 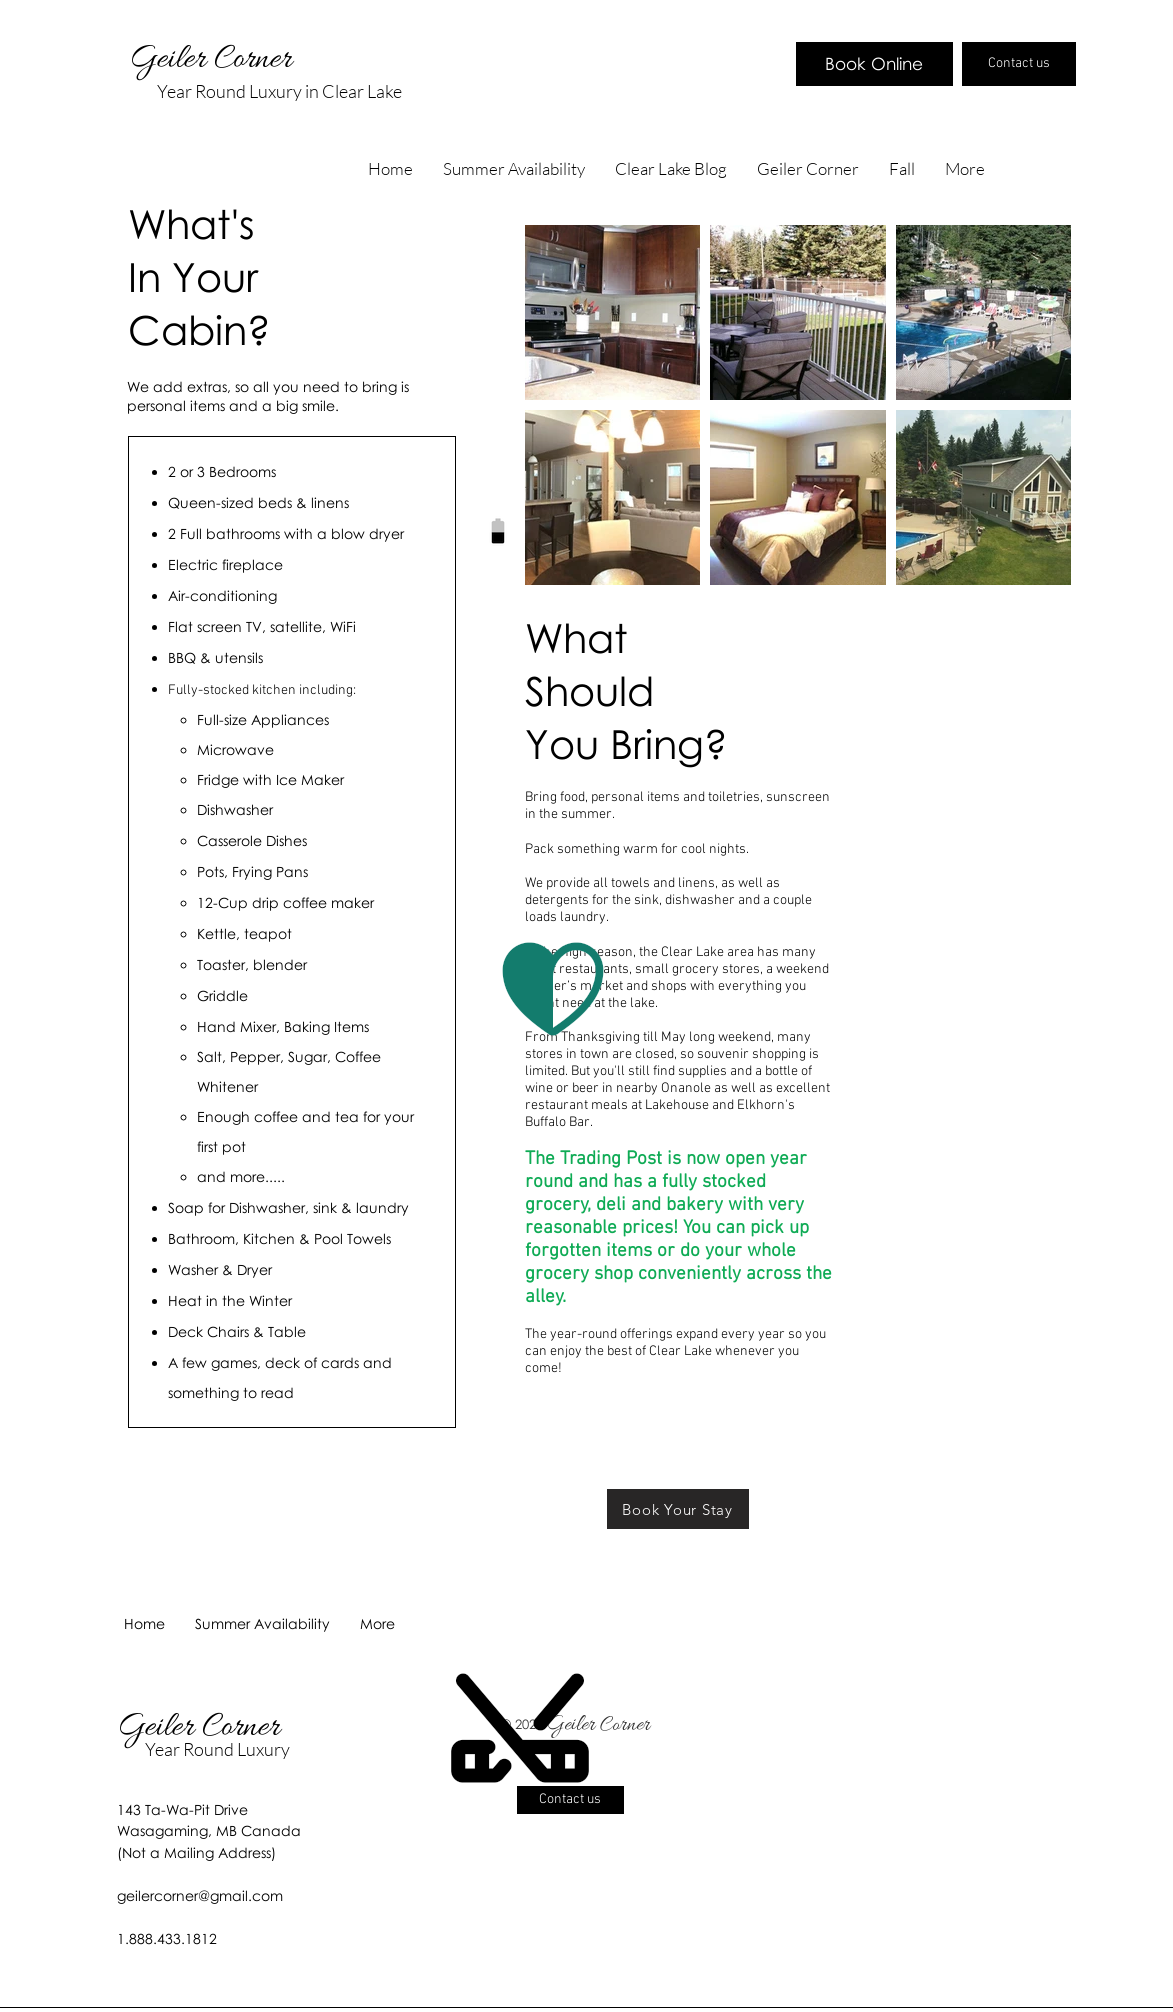 What do you see at coordinates (520, 1728) in the screenshot?
I see `view hockey scores or stats` at bounding box center [520, 1728].